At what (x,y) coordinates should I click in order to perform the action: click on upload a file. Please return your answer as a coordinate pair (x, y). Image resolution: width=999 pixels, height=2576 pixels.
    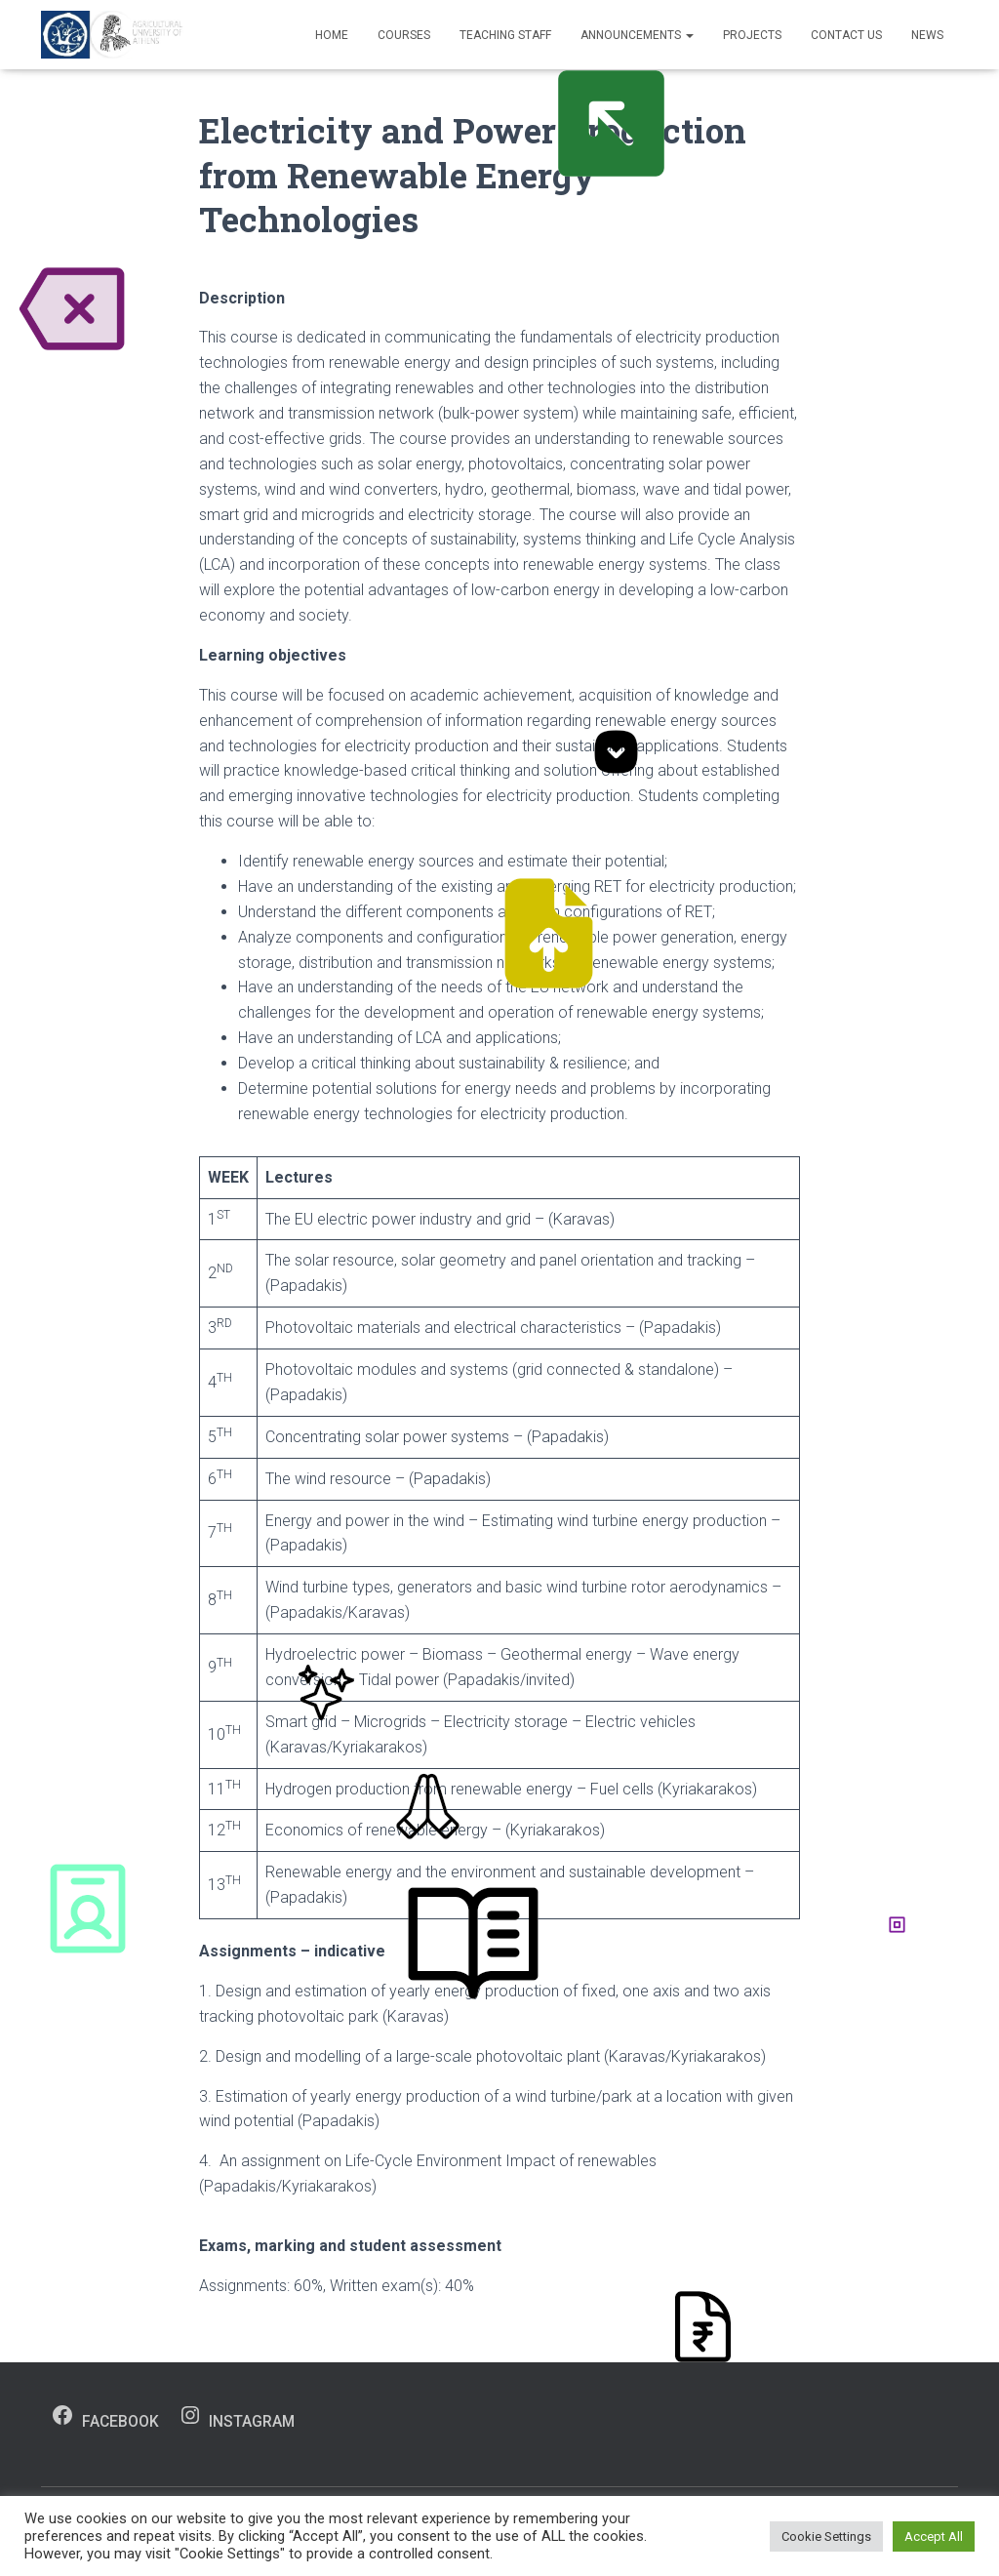
    Looking at the image, I should click on (548, 933).